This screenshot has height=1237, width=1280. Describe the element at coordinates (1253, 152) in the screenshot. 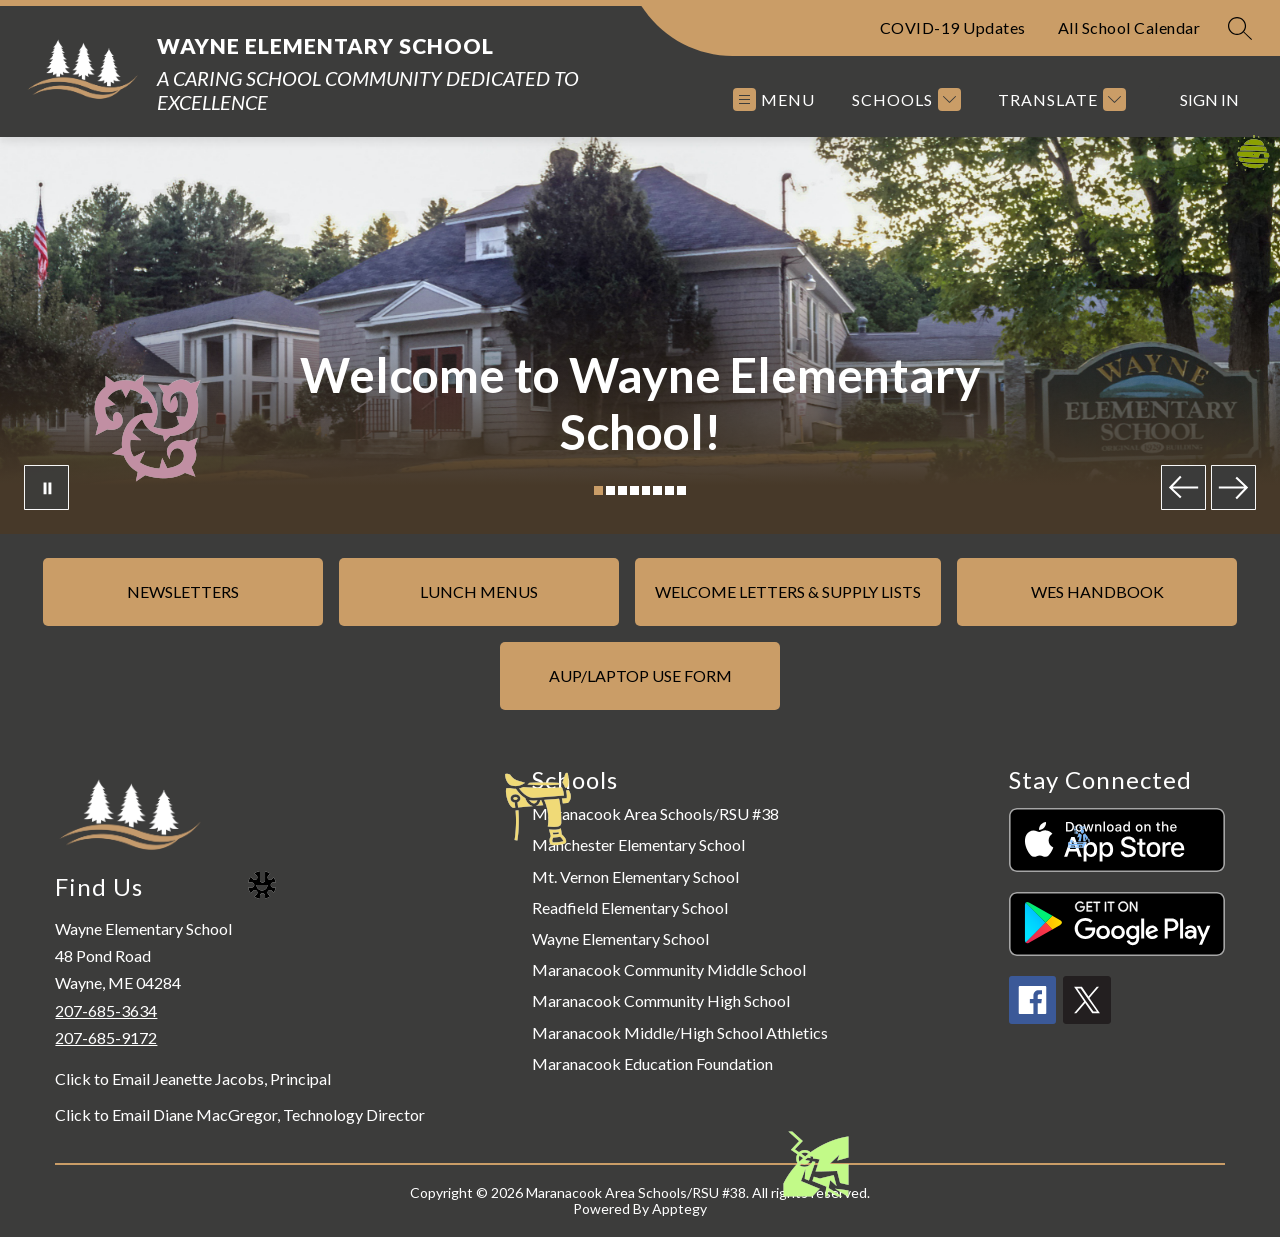

I see `view beehive or apiary location` at that location.